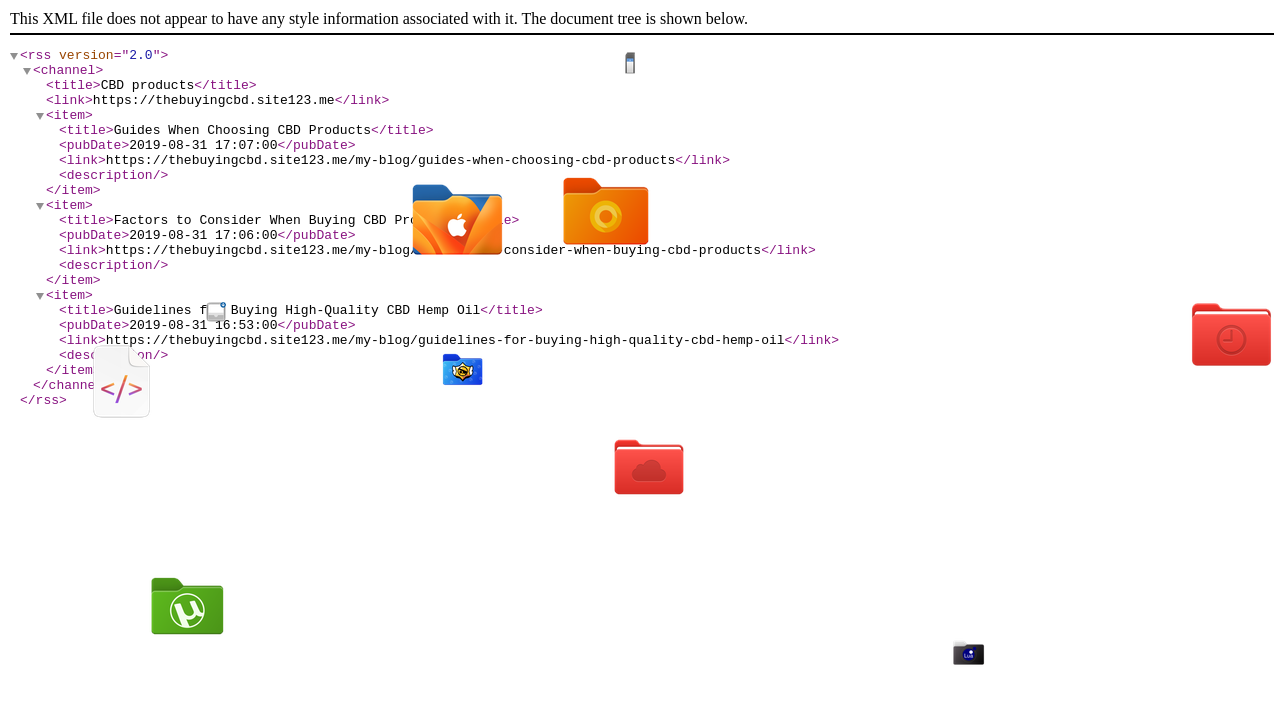  Describe the element at coordinates (216, 312) in the screenshot. I see `access your email inbox` at that location.